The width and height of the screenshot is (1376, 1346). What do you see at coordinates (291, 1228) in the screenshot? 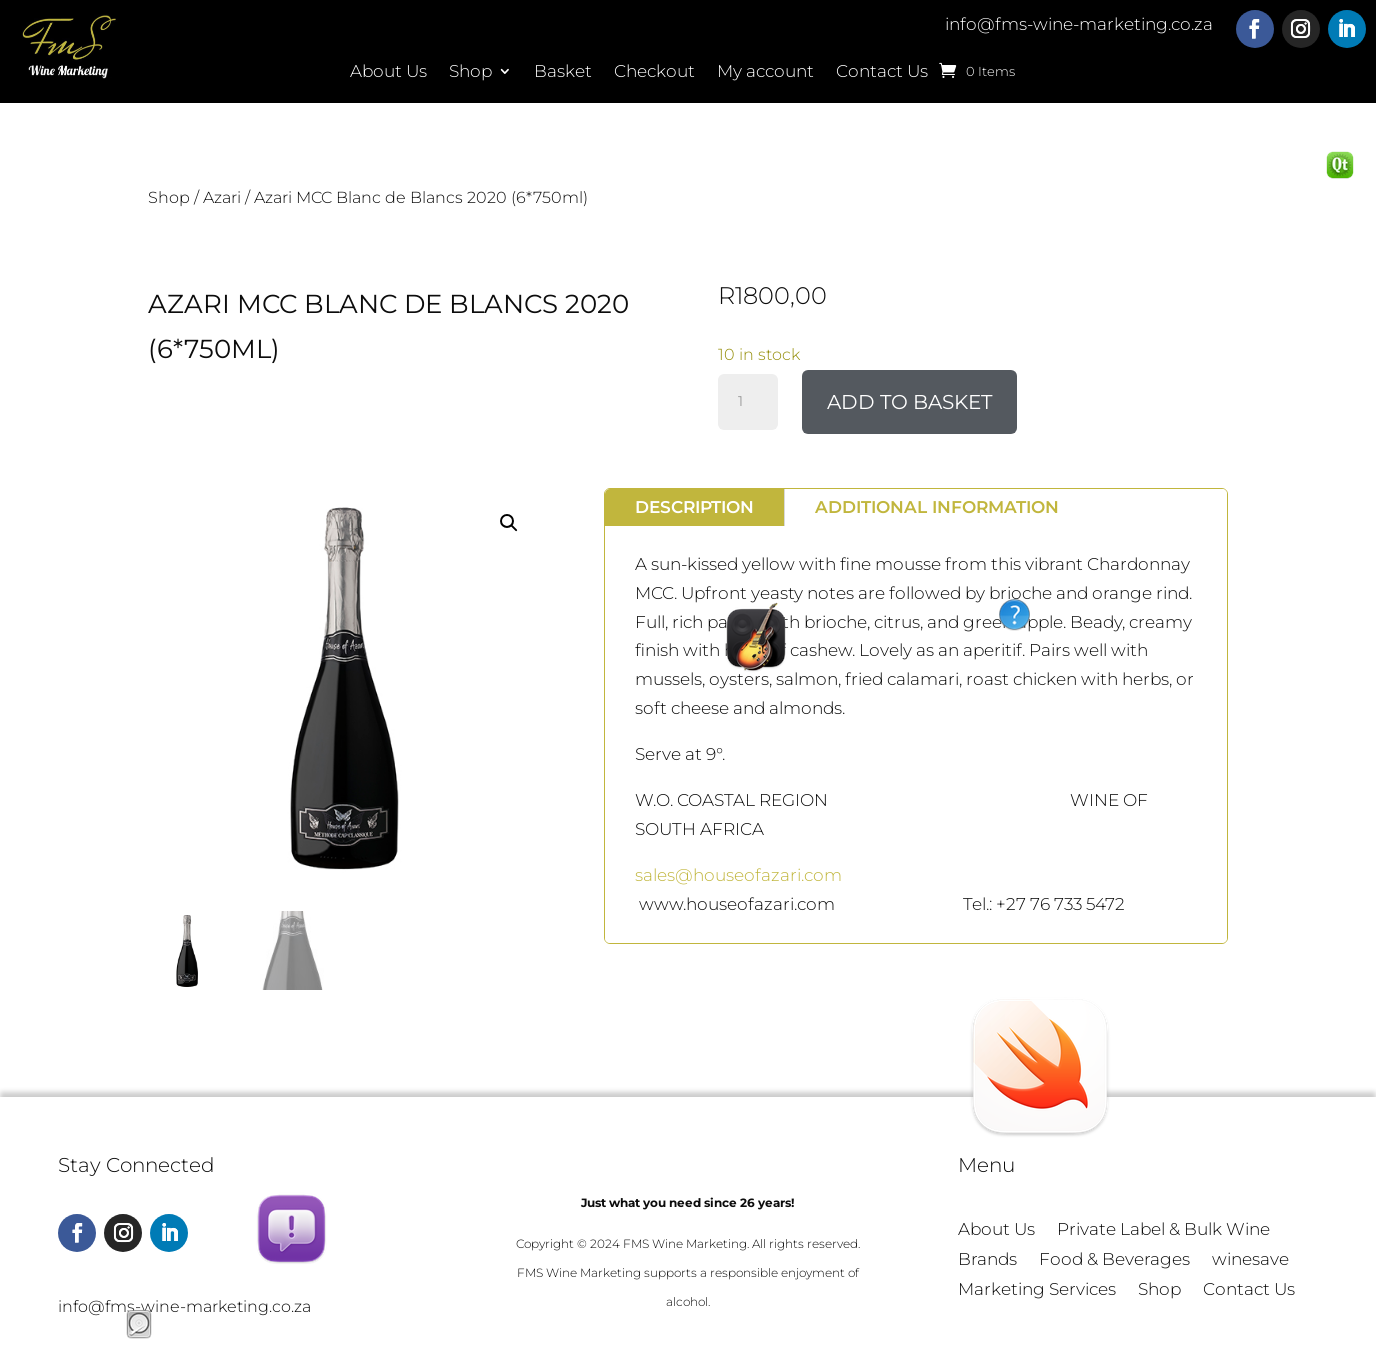
I see `open Feedback Assistant to submit bug reports to Apple` at bounding box center [291, 1228].